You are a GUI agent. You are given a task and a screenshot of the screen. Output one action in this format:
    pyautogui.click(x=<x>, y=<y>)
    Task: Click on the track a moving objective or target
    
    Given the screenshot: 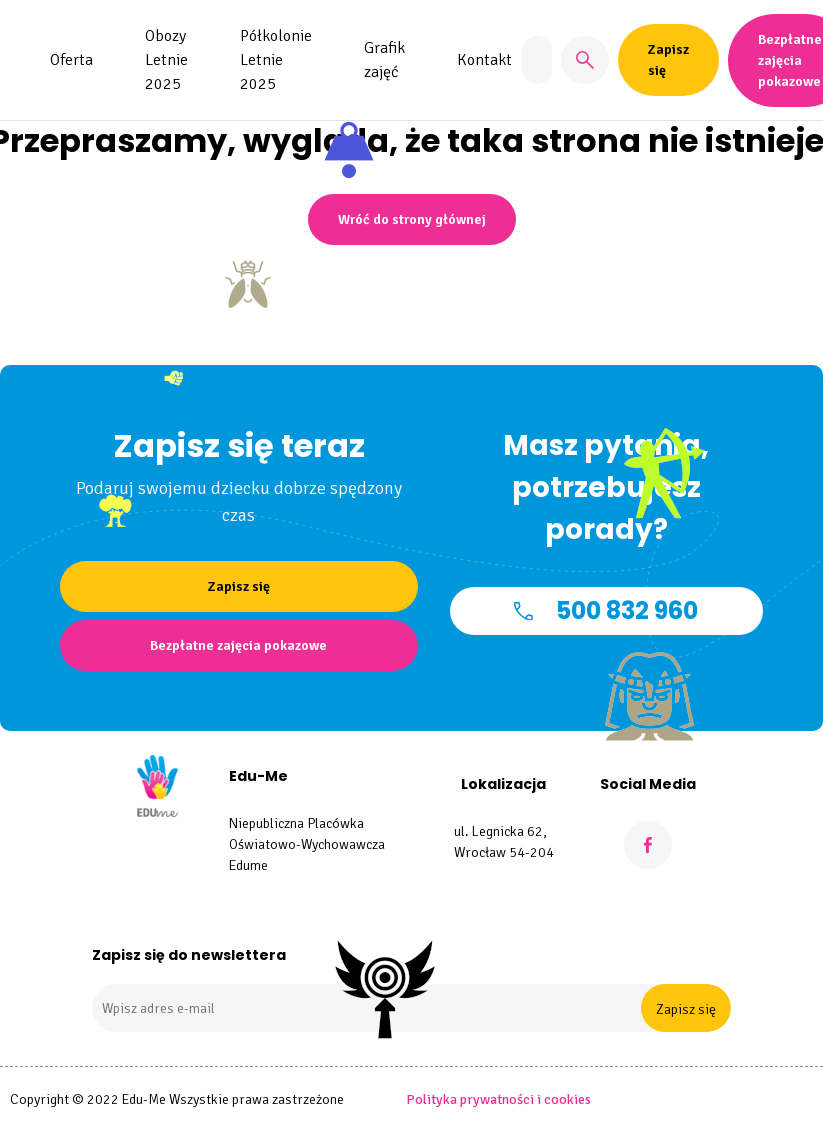 What is the action you would take?
    pyautogui.click(x=385, y=989)
    